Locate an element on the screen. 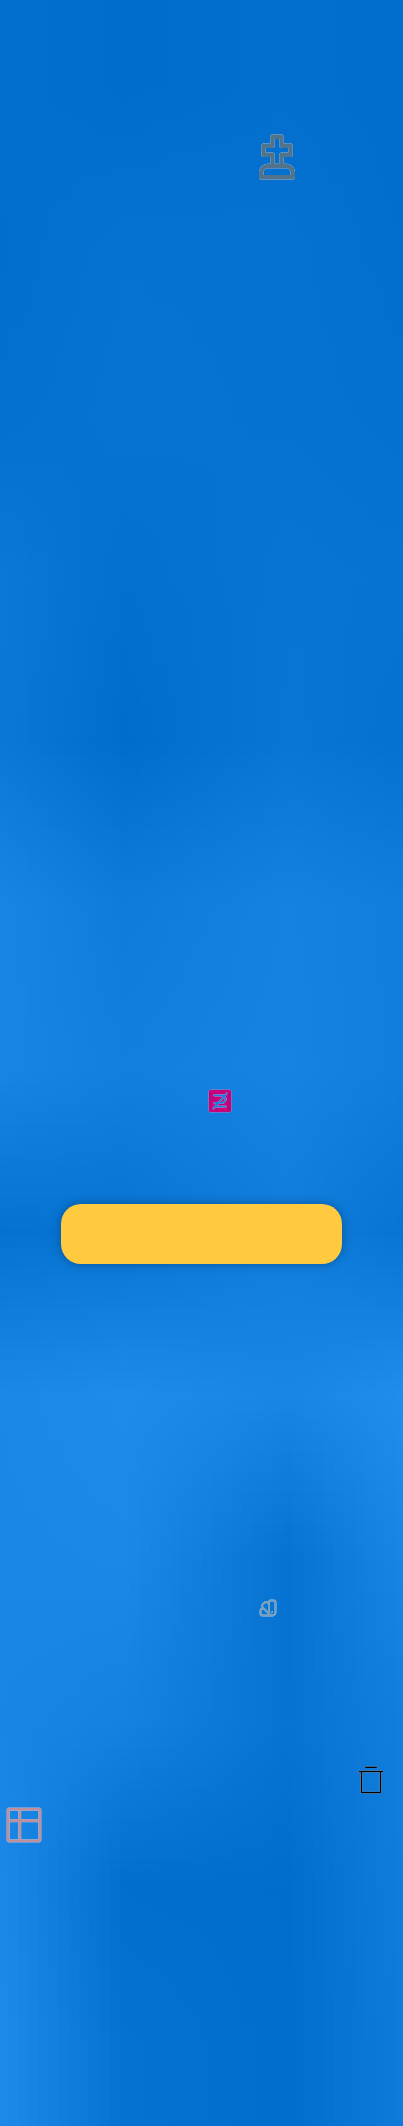 This screenshot has width=403, height=2126. view github project board is located at coordinates (24, 1825).